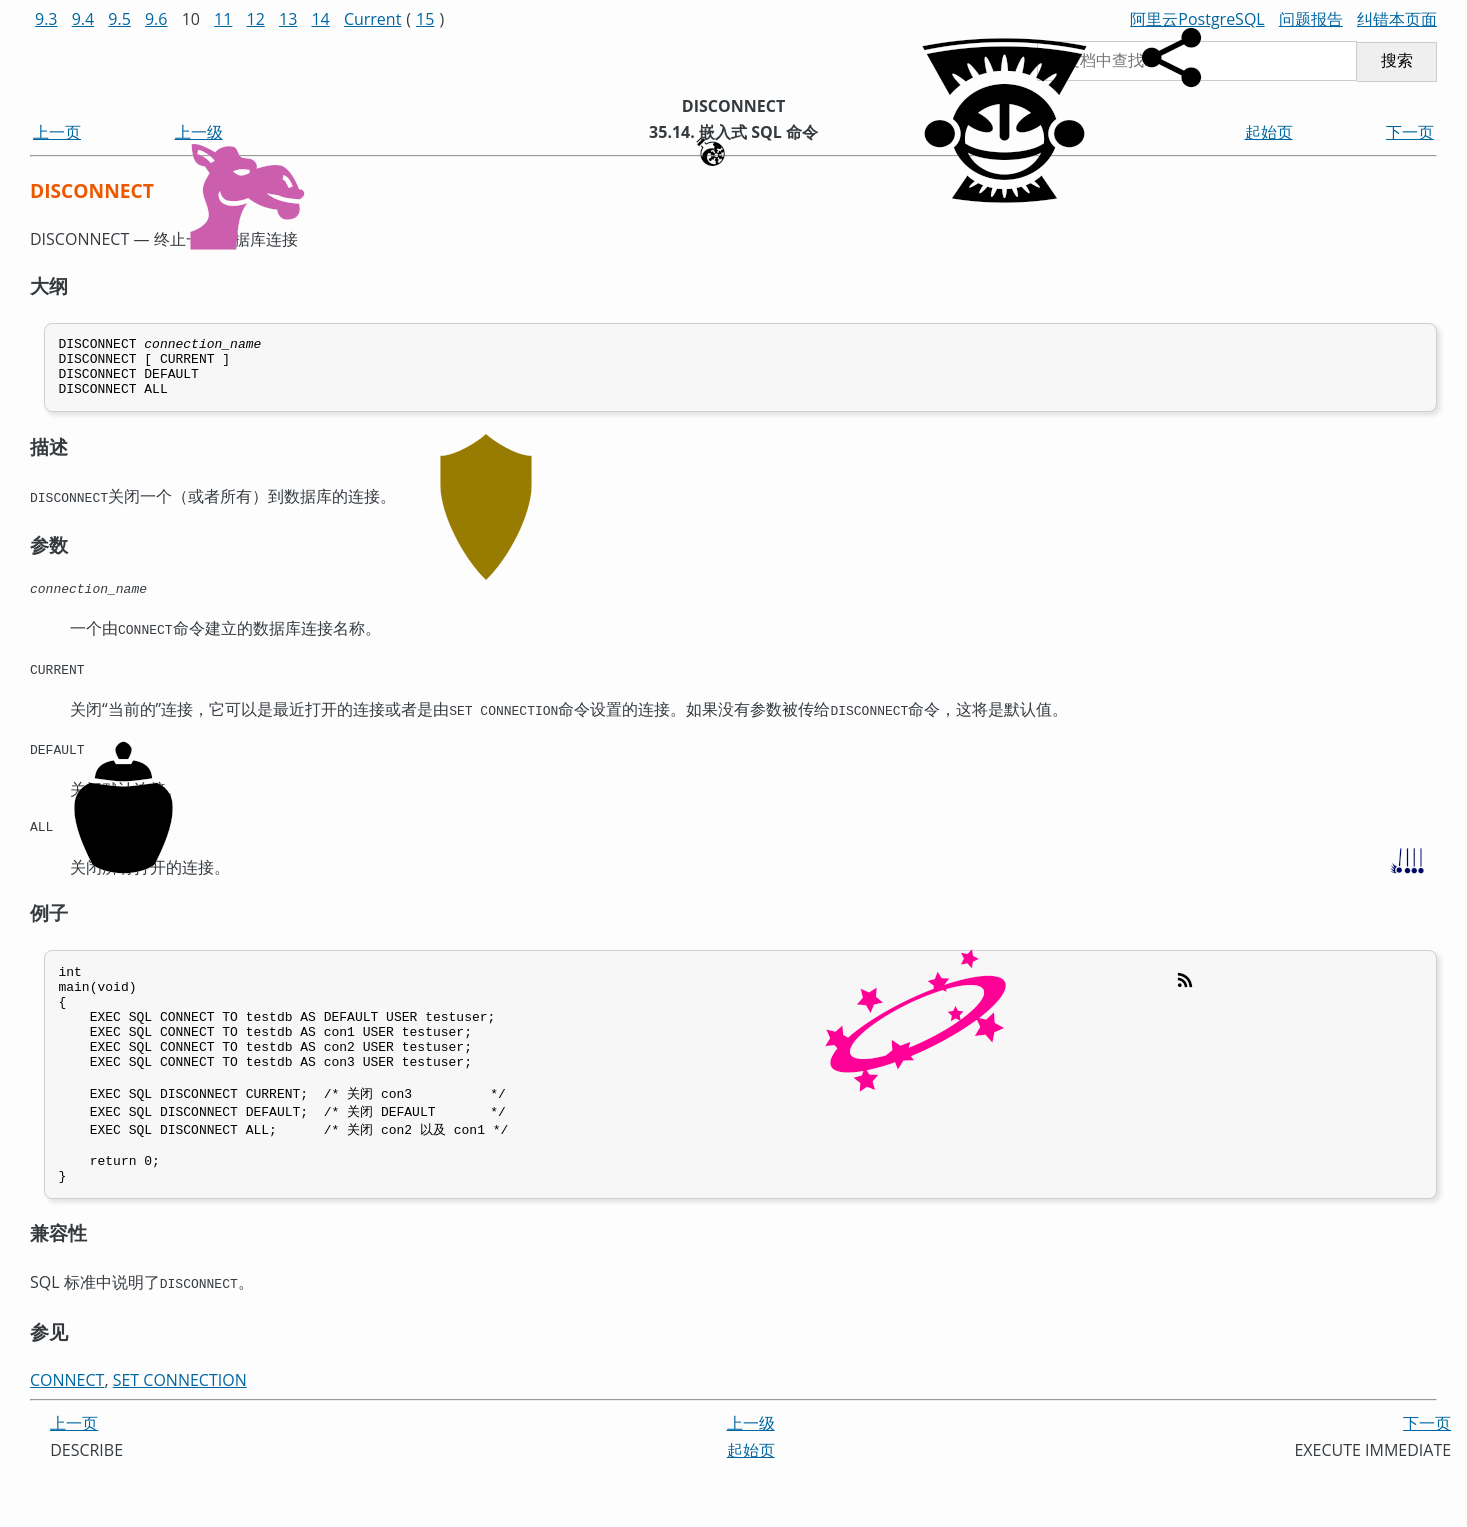 The height and width of the screenshot is (1527, 1467). I want to click on subscribe to RSS feed, so click(1185, 980).